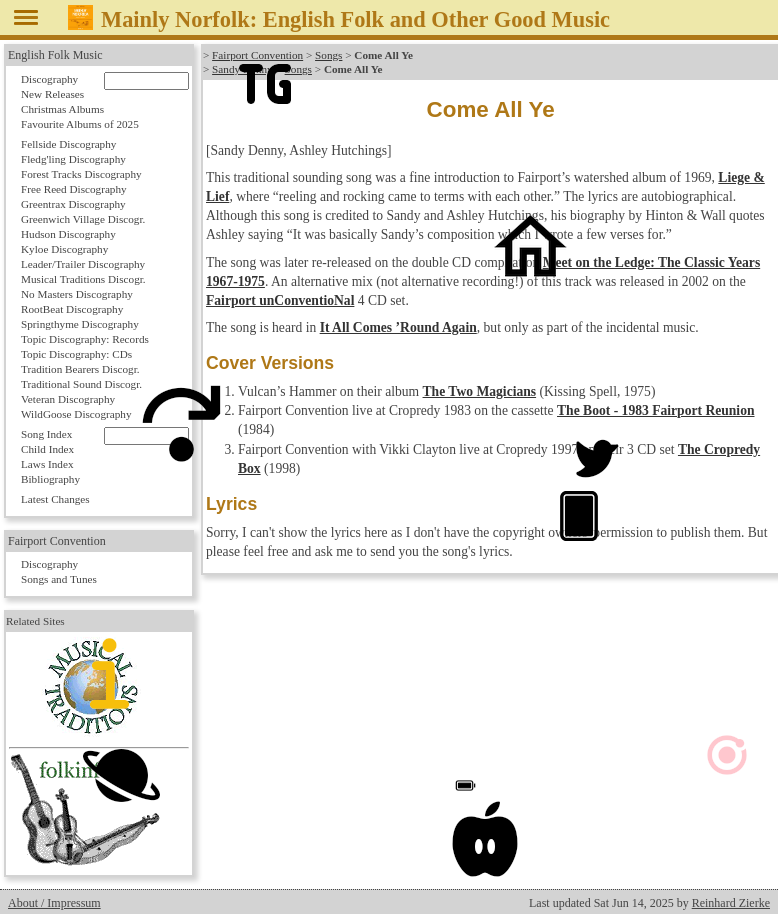 The height and width of the screenshot is (914, 778). What do you see at coordinates (595, 457) in the screenshot?
I see `share to twitter` at bounding box center [595, 457].